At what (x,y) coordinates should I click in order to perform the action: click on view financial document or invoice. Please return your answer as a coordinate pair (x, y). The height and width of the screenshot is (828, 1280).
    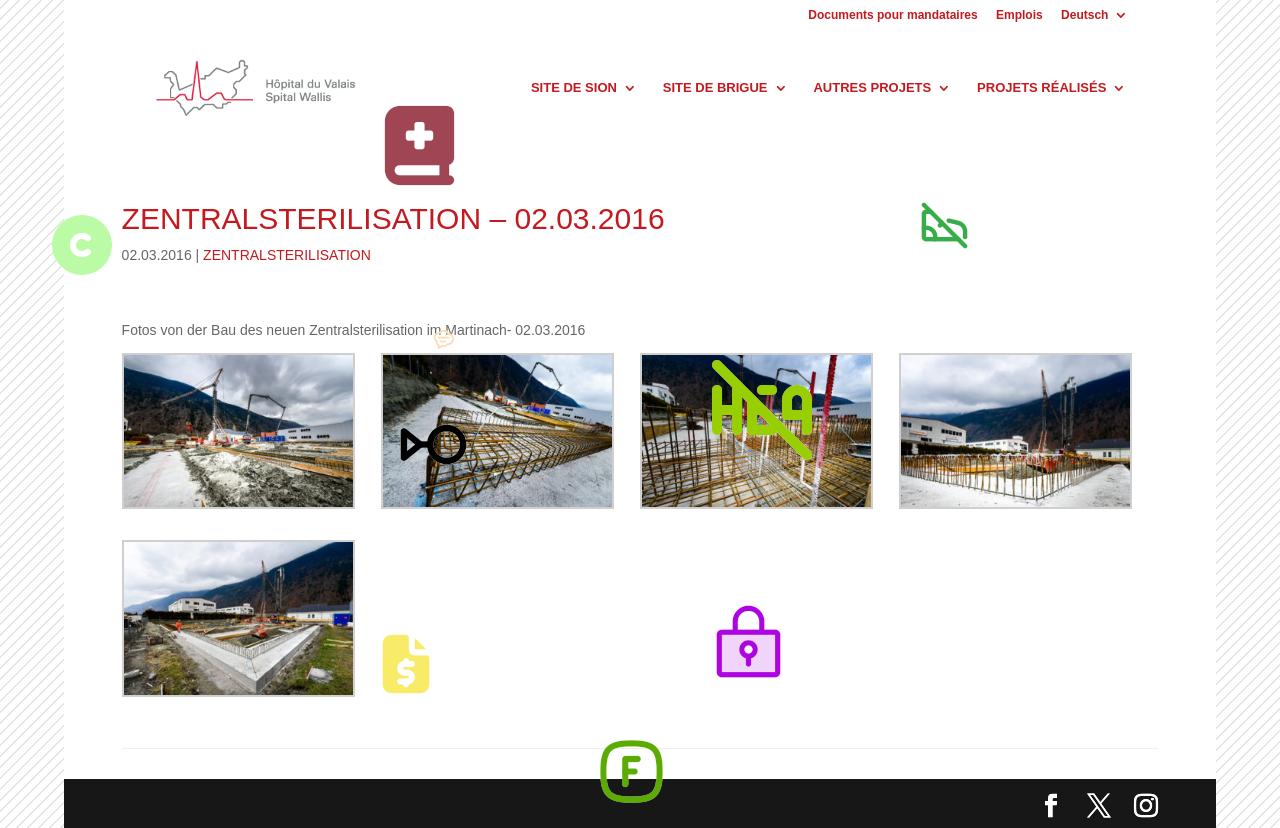
    Looking at the image, I should click on (406, 664).